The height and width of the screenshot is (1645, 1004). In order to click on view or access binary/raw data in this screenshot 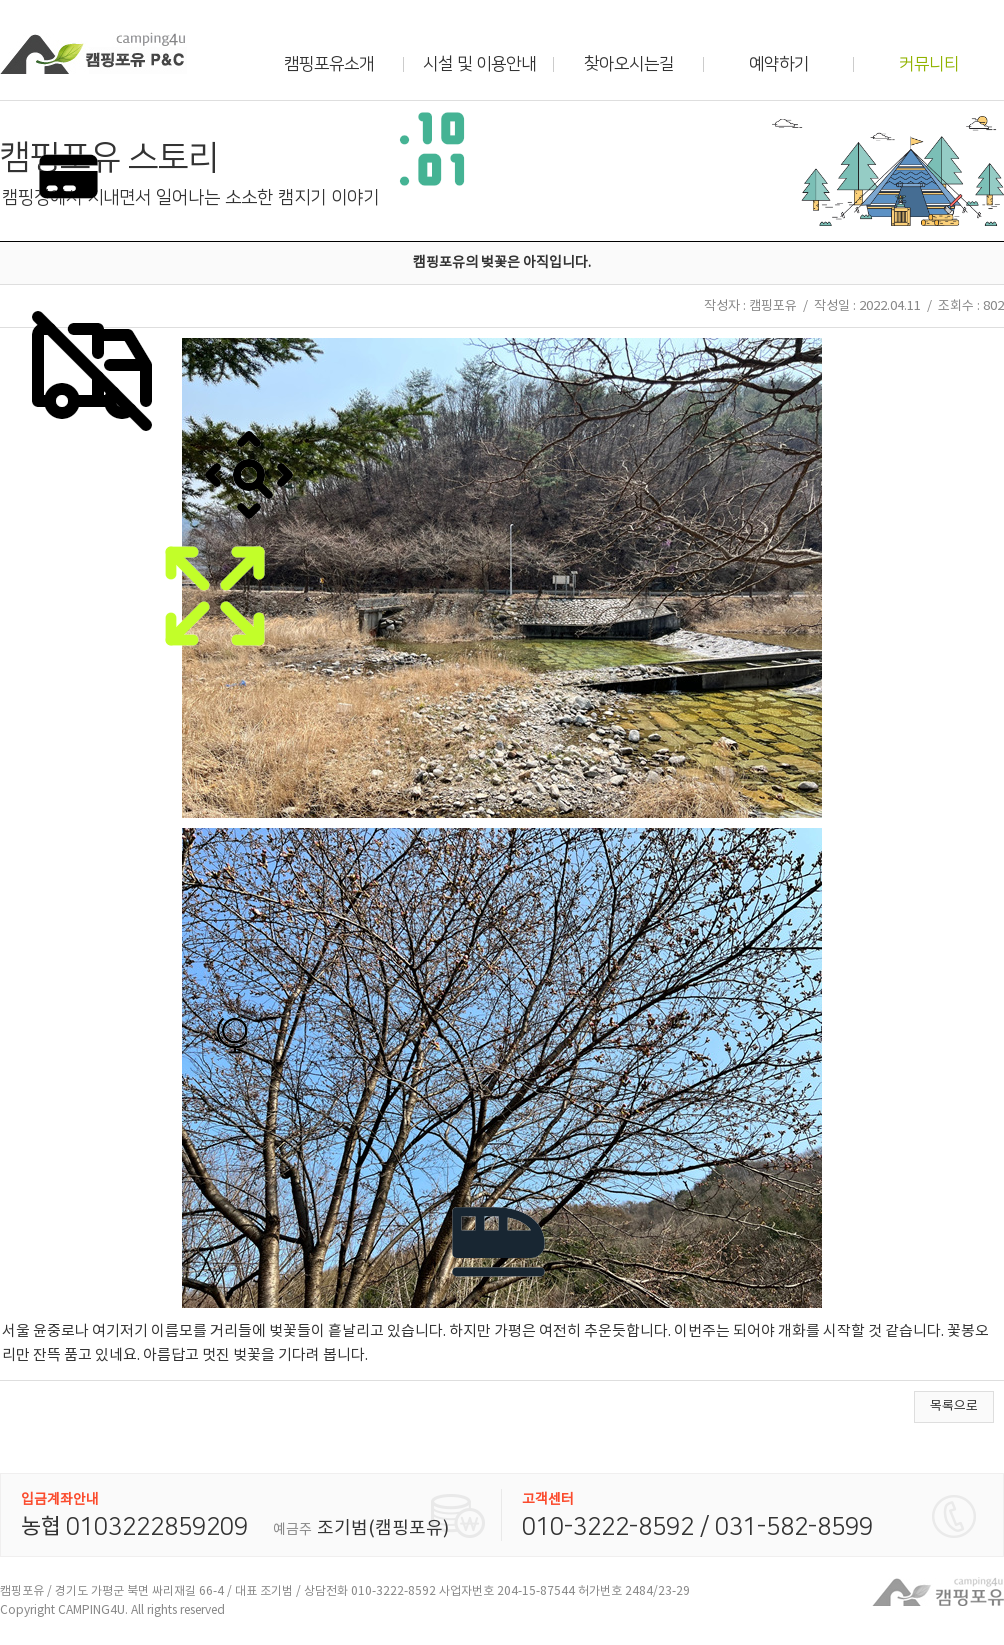, I will do `click(432, 149)`.